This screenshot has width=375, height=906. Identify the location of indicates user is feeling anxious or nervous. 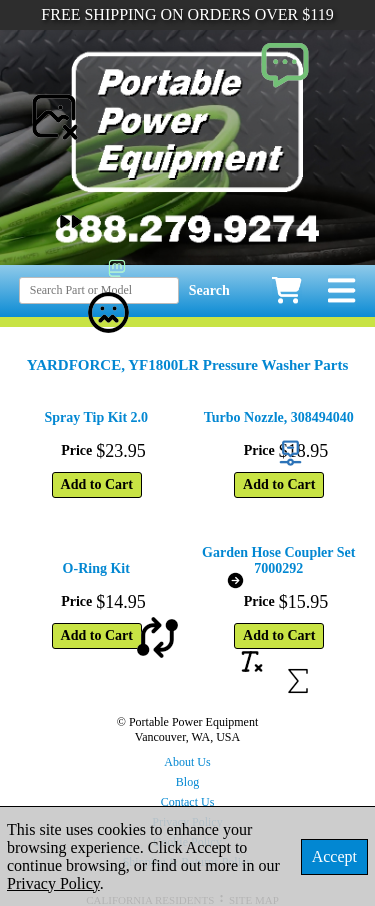
(108, 312).